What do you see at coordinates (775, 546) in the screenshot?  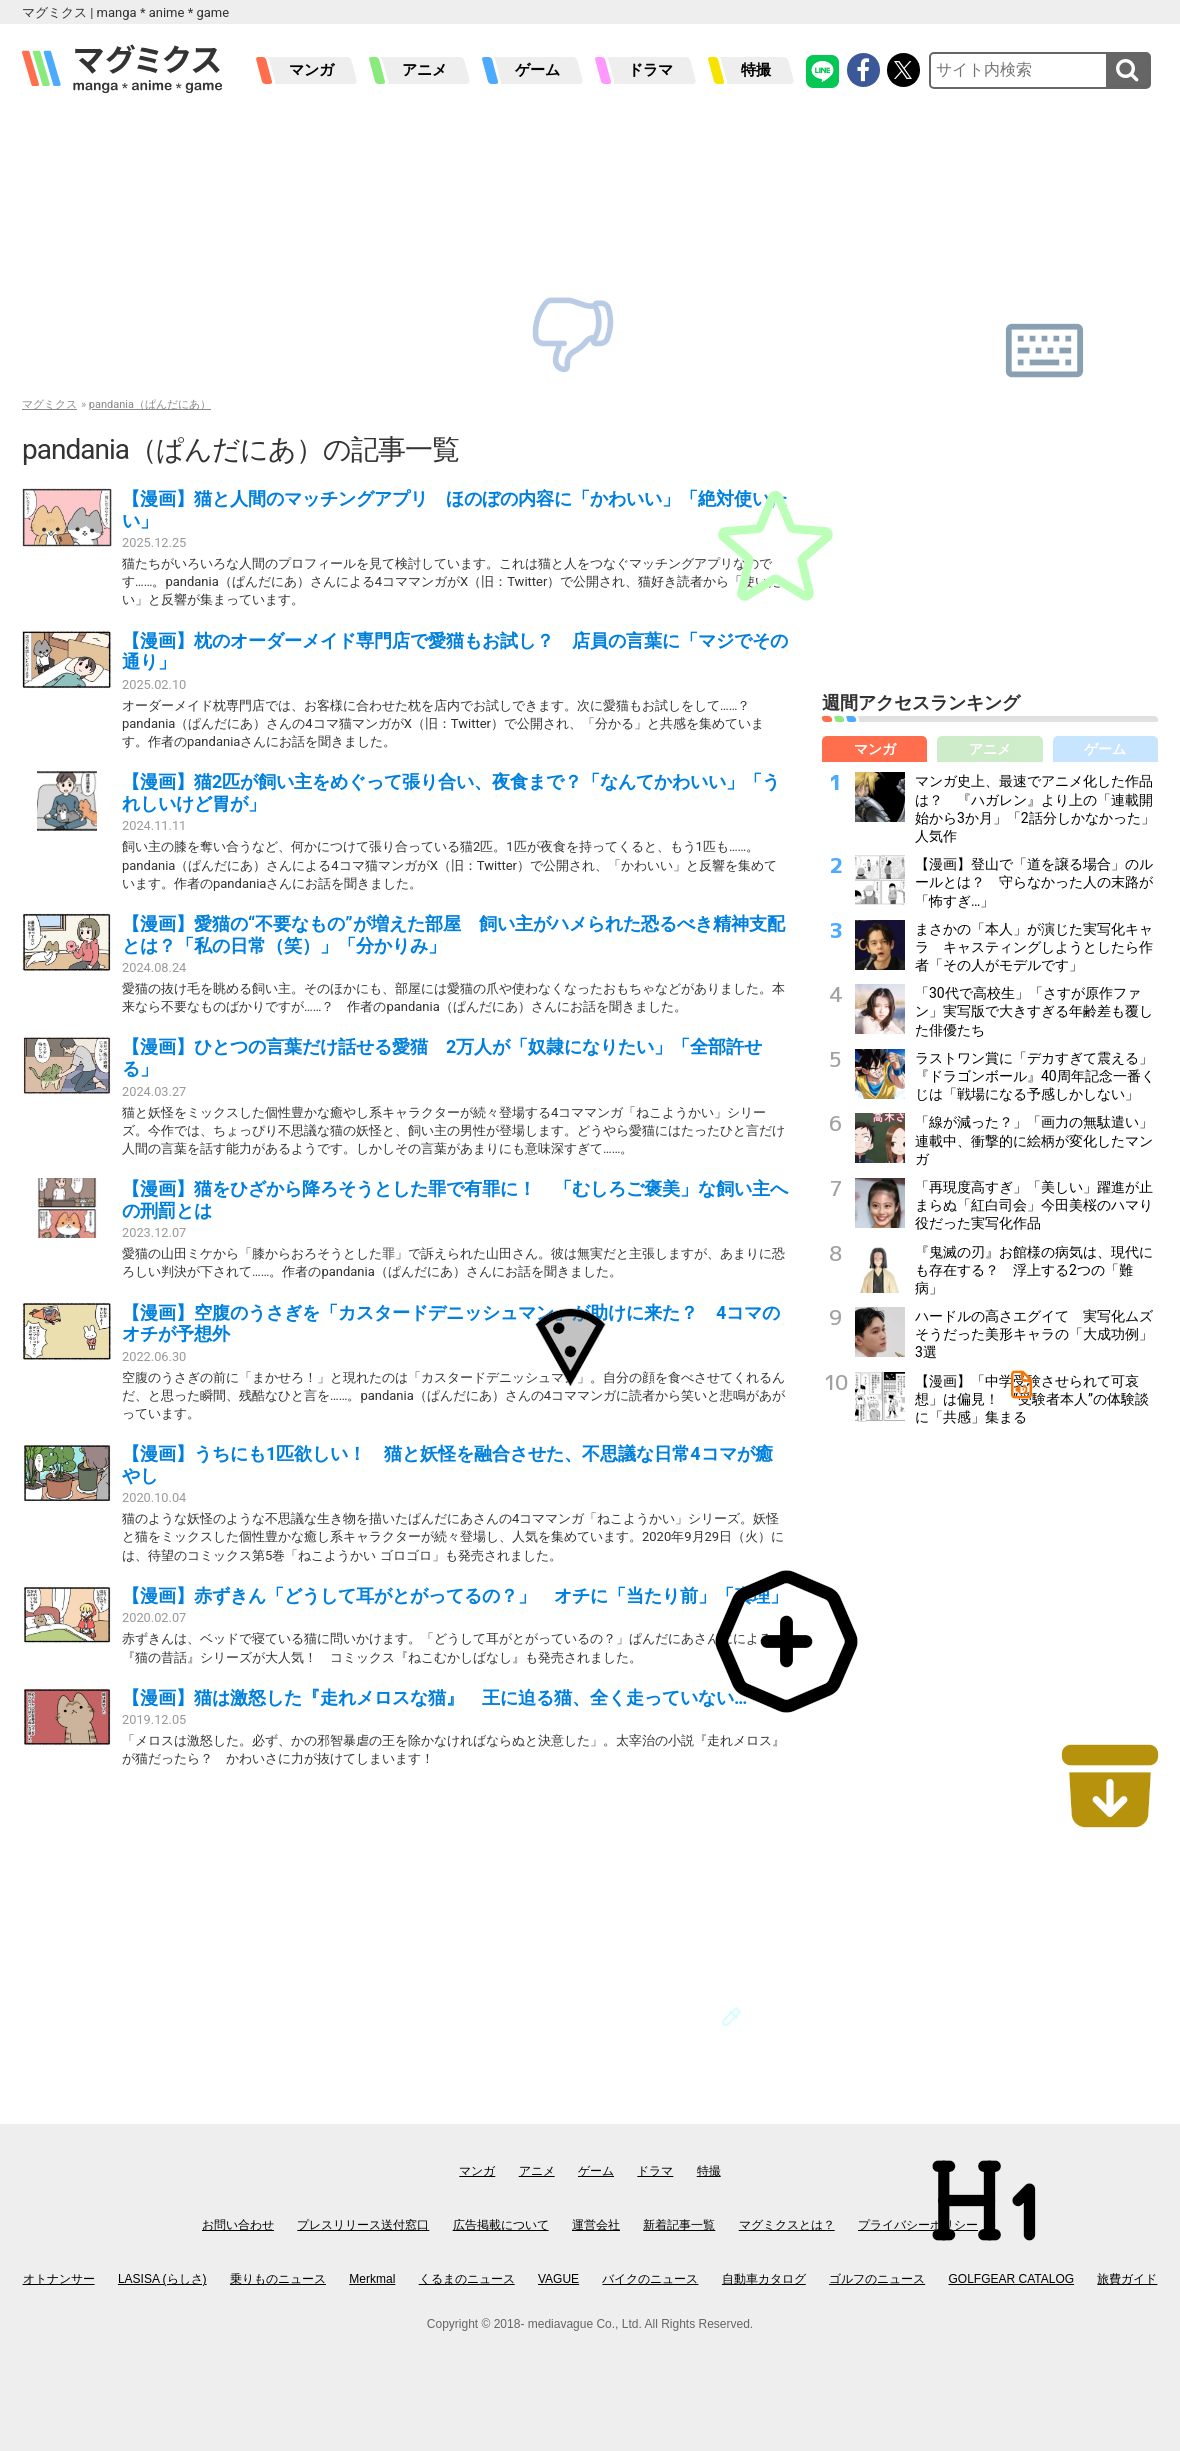 I see `add item to favorites` at bounding box center [775, 546].